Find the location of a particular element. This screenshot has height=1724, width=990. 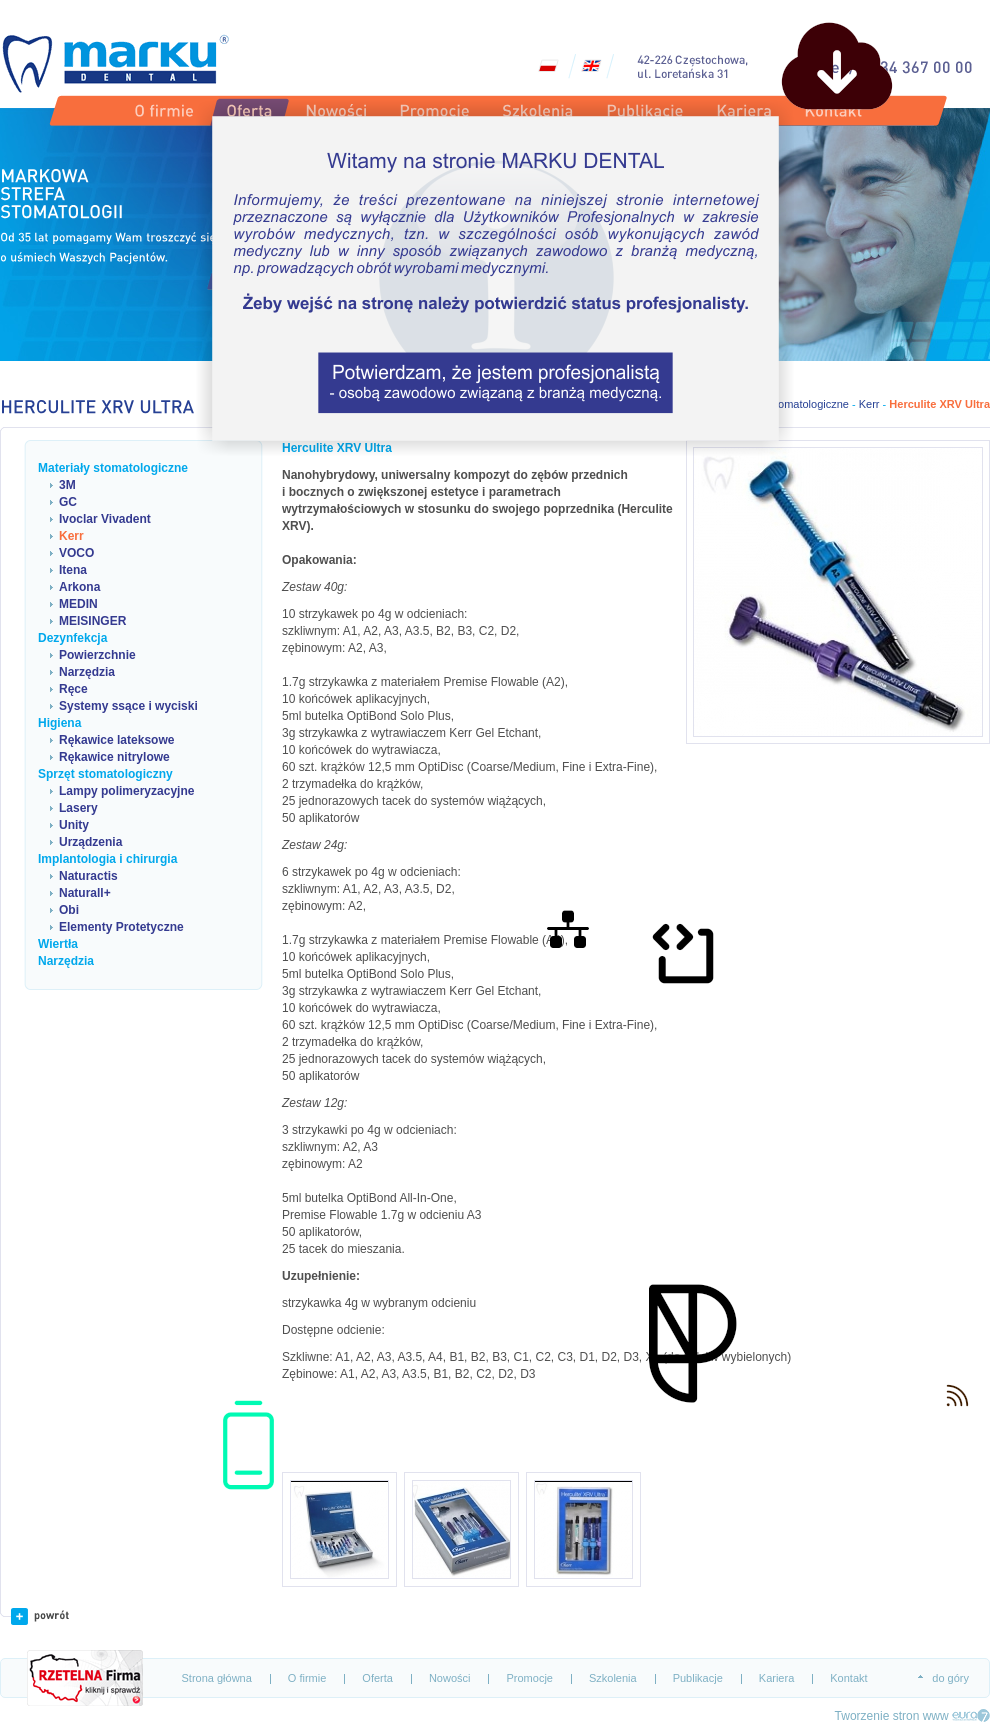

subscribe to RSS feed is located at coordinates (956, 1396).